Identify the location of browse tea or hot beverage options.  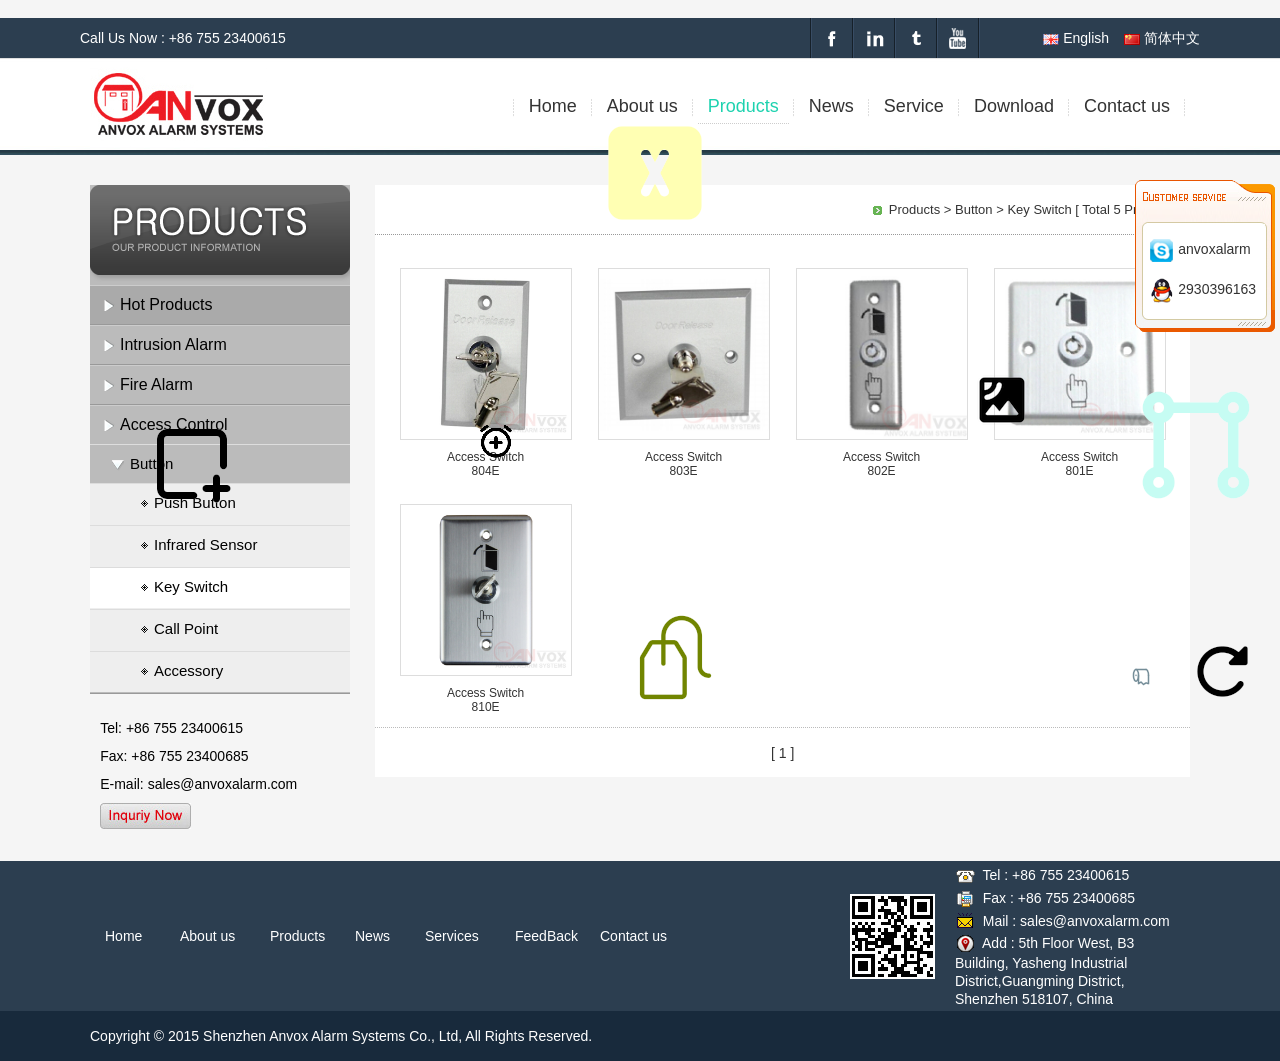
(672, 660).